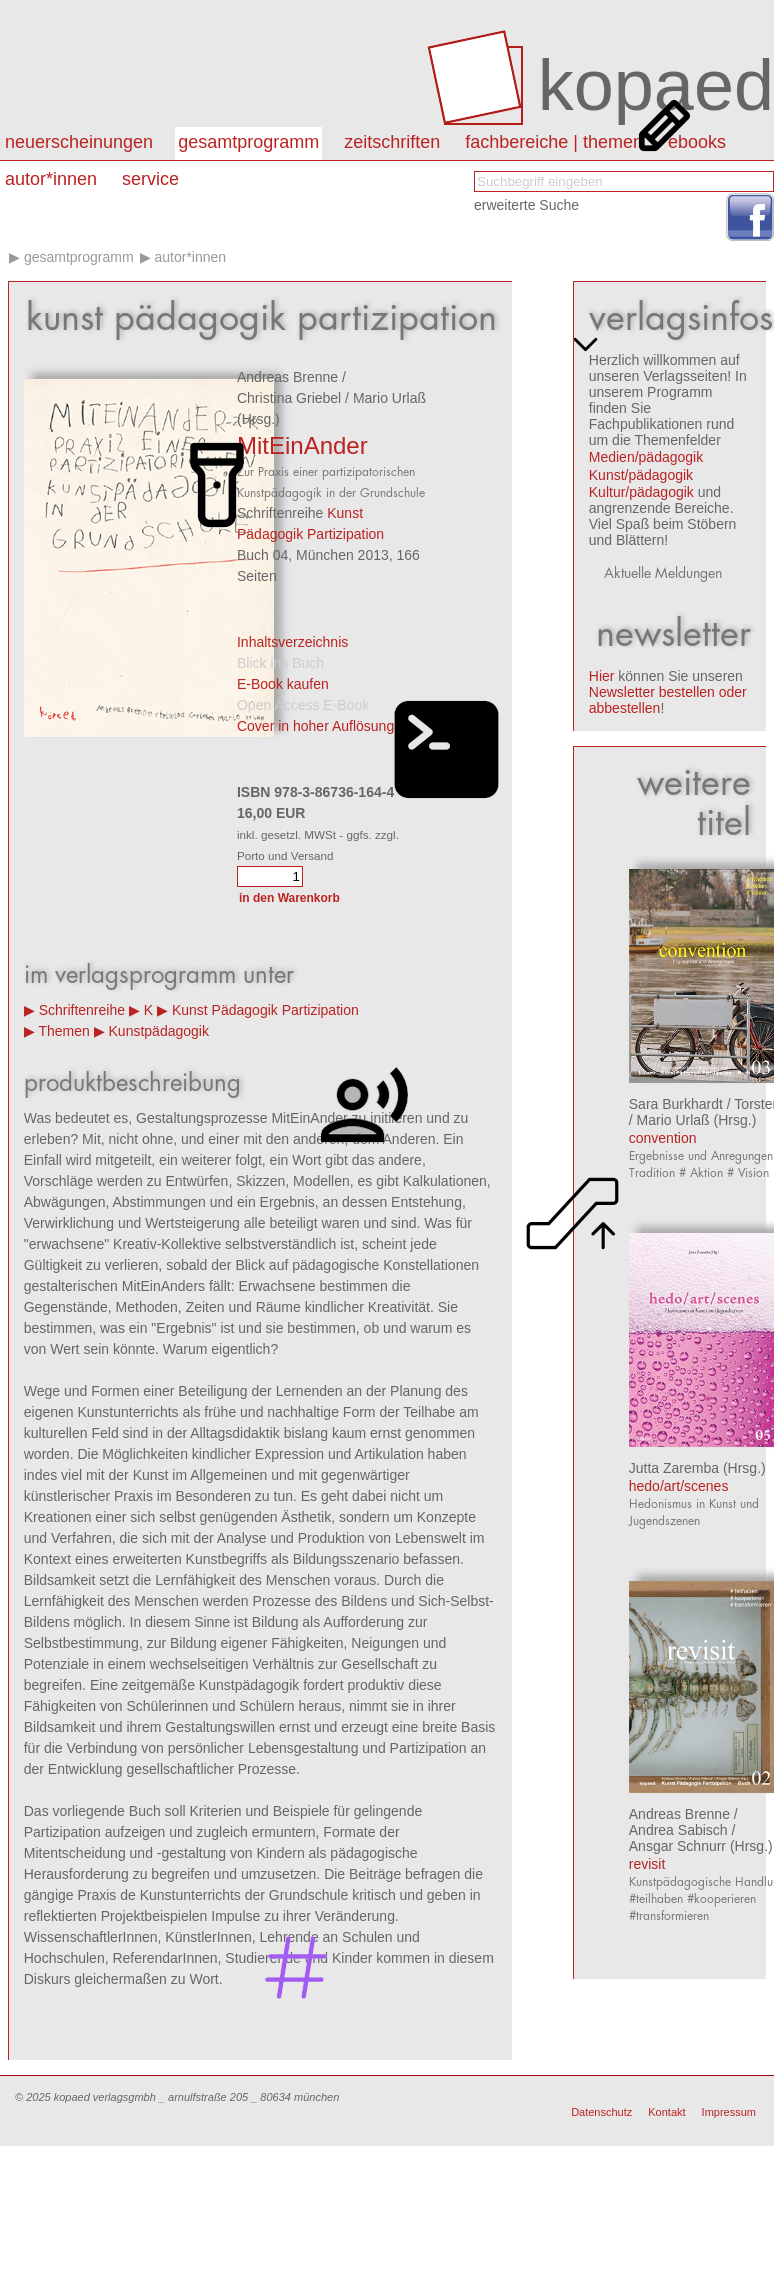 This screenshot has width=774, height=2291. I want to click on expand a dropdown menu, so click(585, 343).